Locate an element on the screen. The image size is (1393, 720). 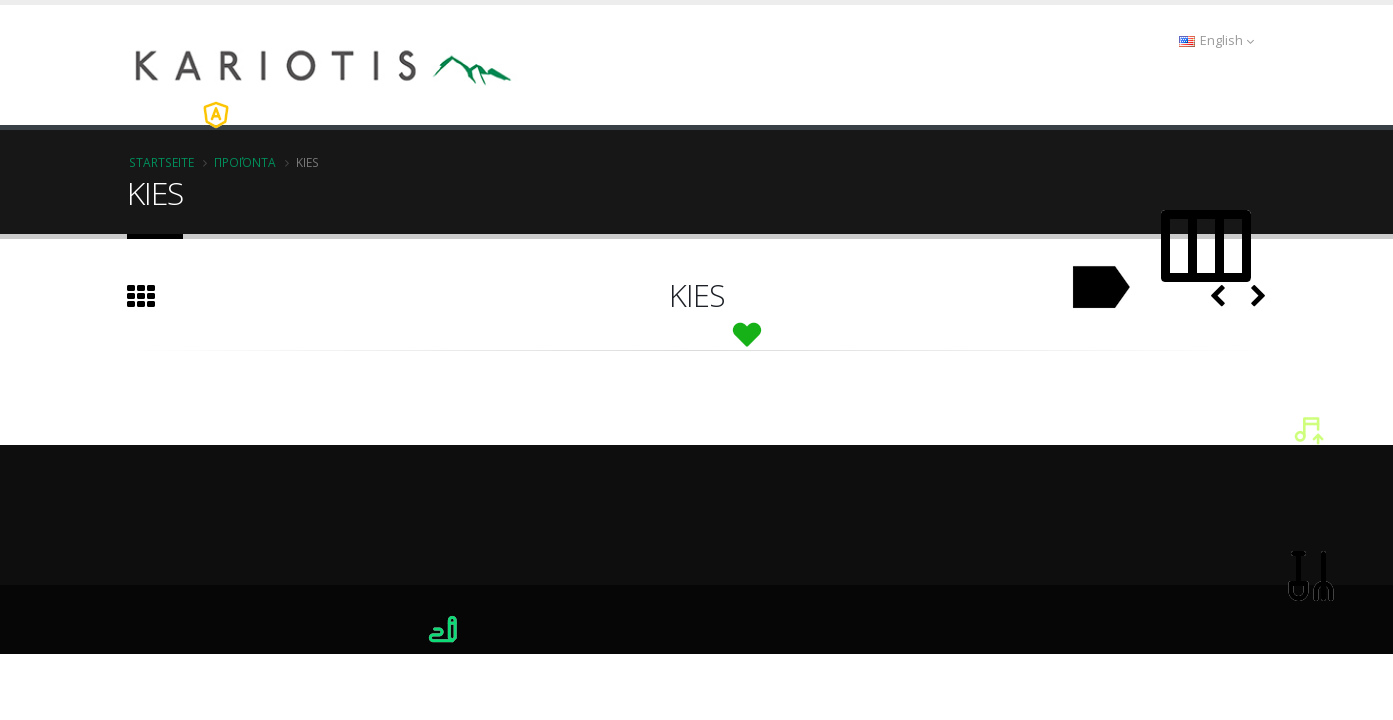
add to favorites is located at coordinates (747, 334).